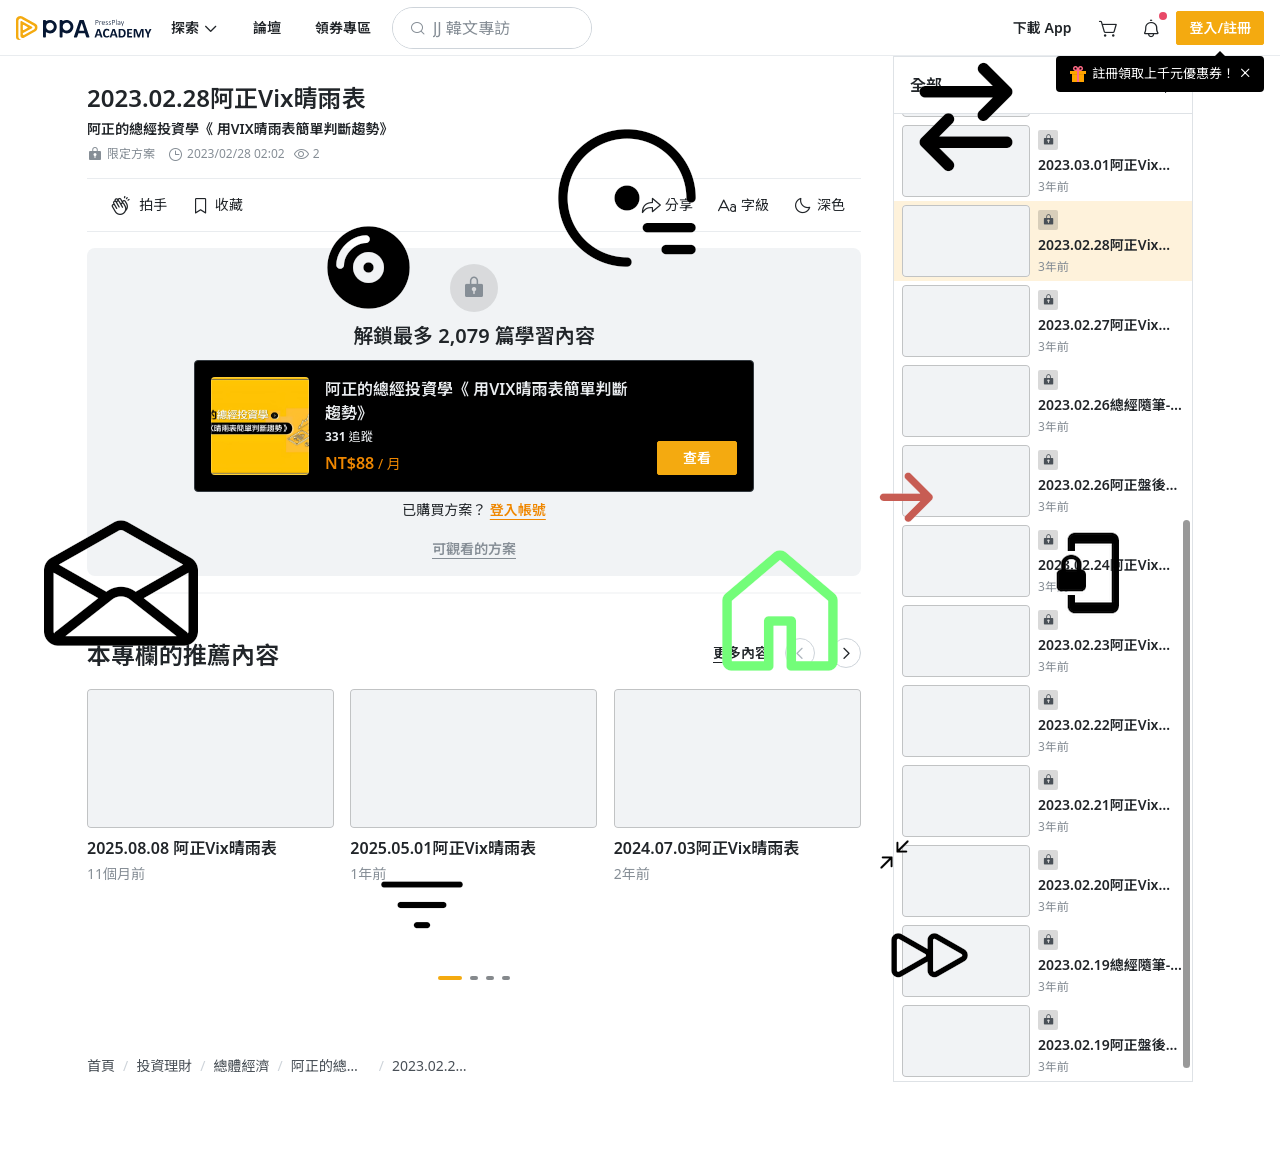 The image size is (1280, 1160). I want to click on access music or audio library, so click(368, 267).